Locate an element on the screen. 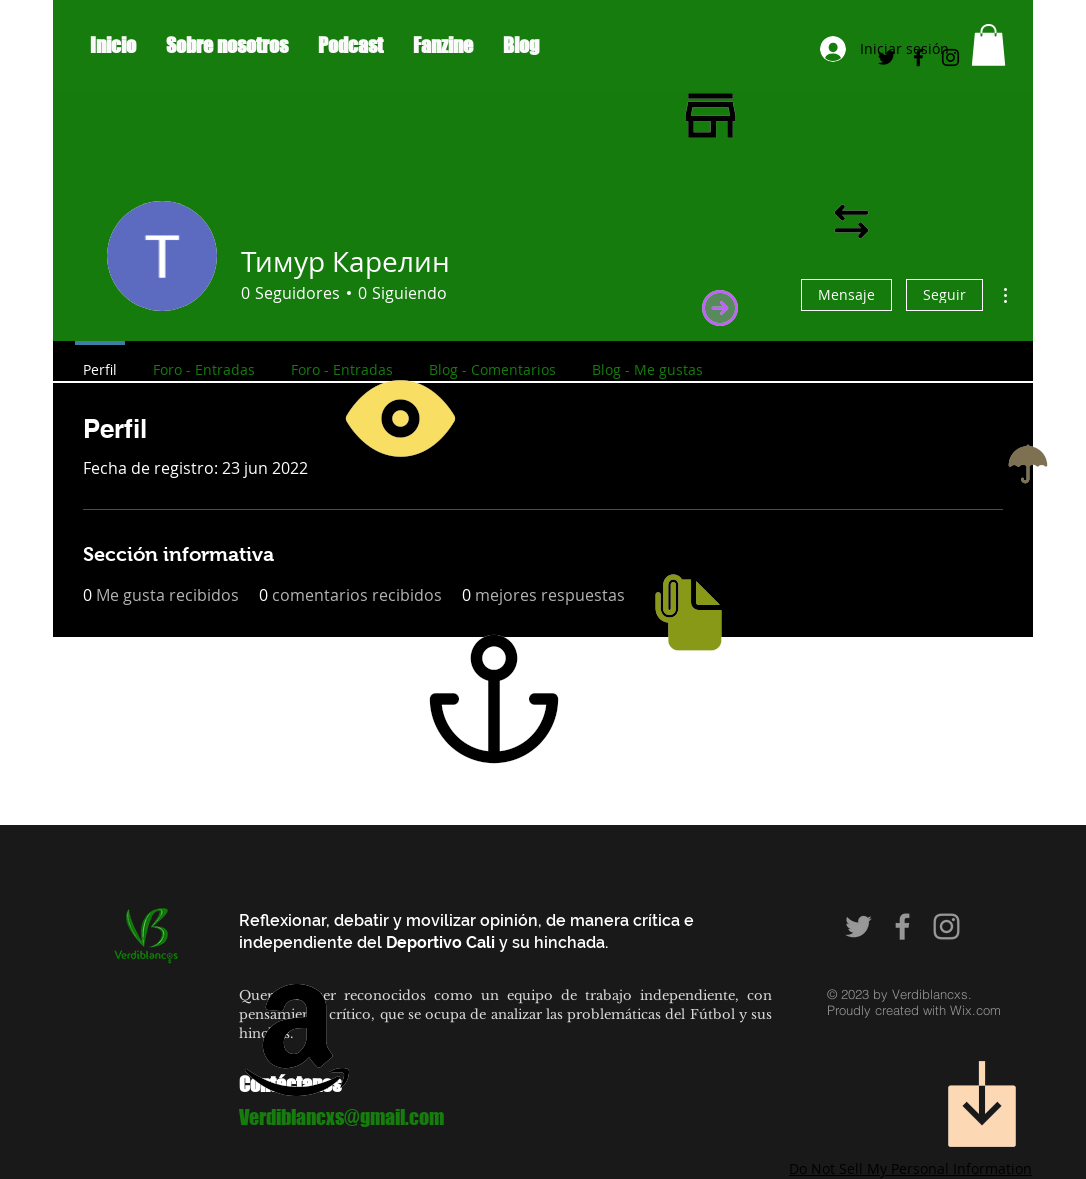 The image size is (1086, 1179). download a file to your device is located at coordinates (982, 1104).